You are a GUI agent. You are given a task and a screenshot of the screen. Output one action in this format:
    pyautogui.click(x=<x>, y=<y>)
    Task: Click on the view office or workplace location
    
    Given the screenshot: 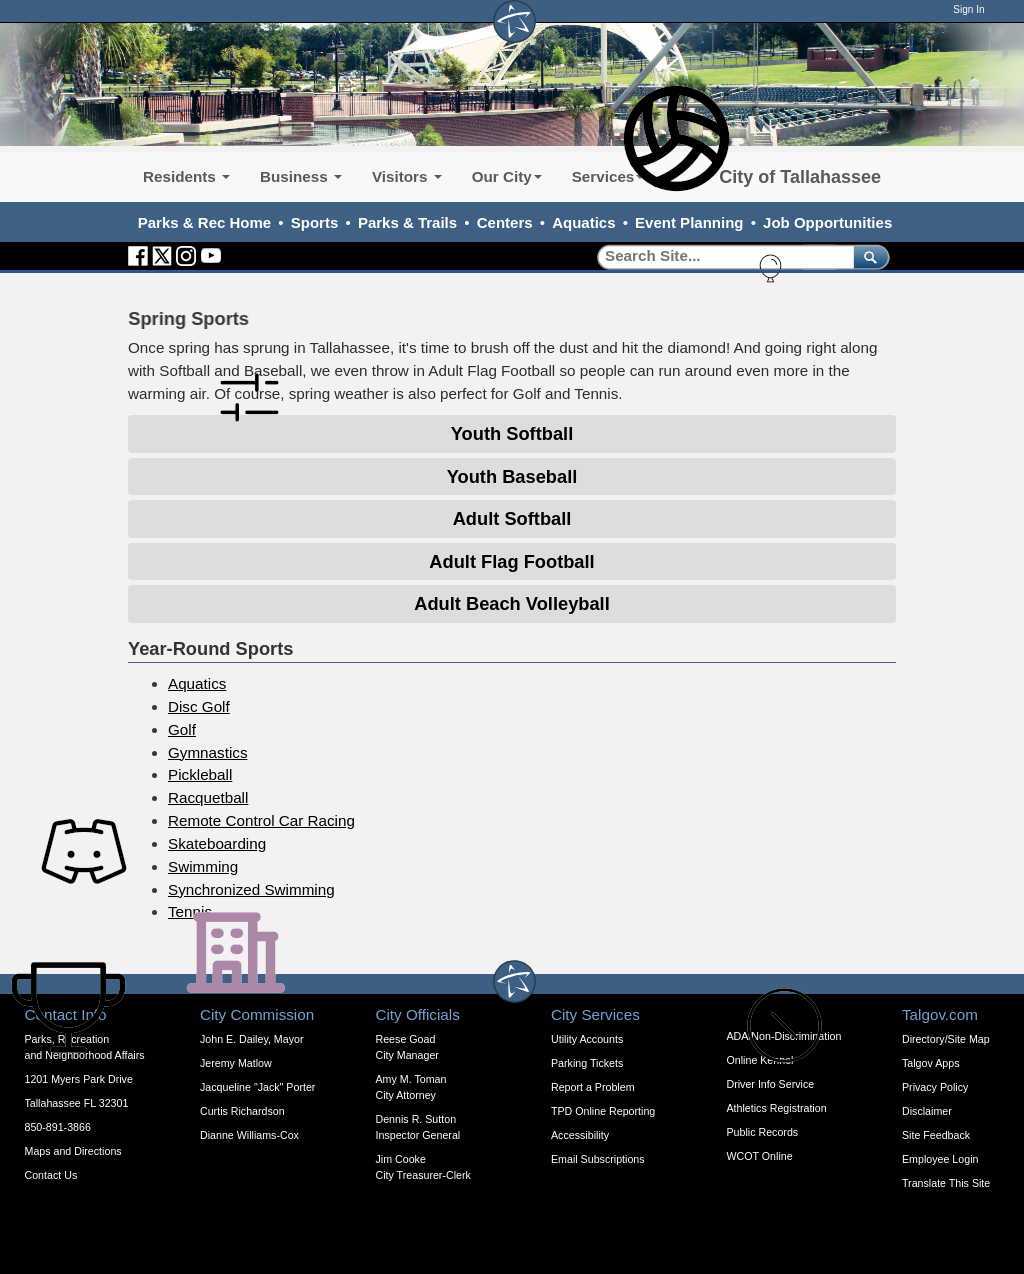 What is the action you would take?
    pyautogui.click(x=233, y=952)
    